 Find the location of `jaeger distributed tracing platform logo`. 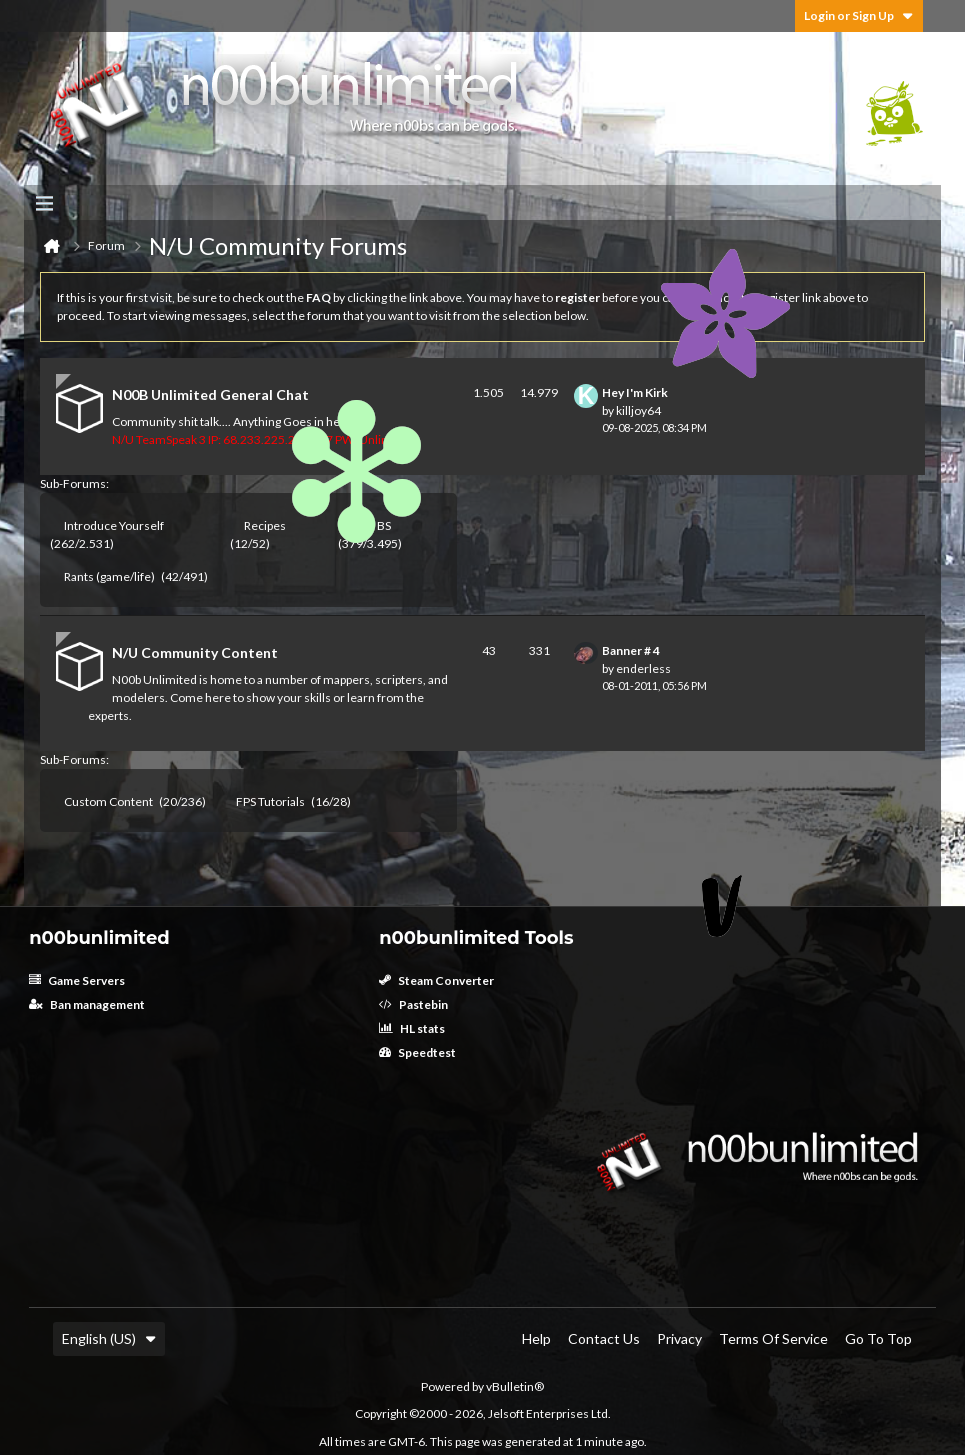

jaeger distributed tracing platform logo is located at coordinates (894, 113).